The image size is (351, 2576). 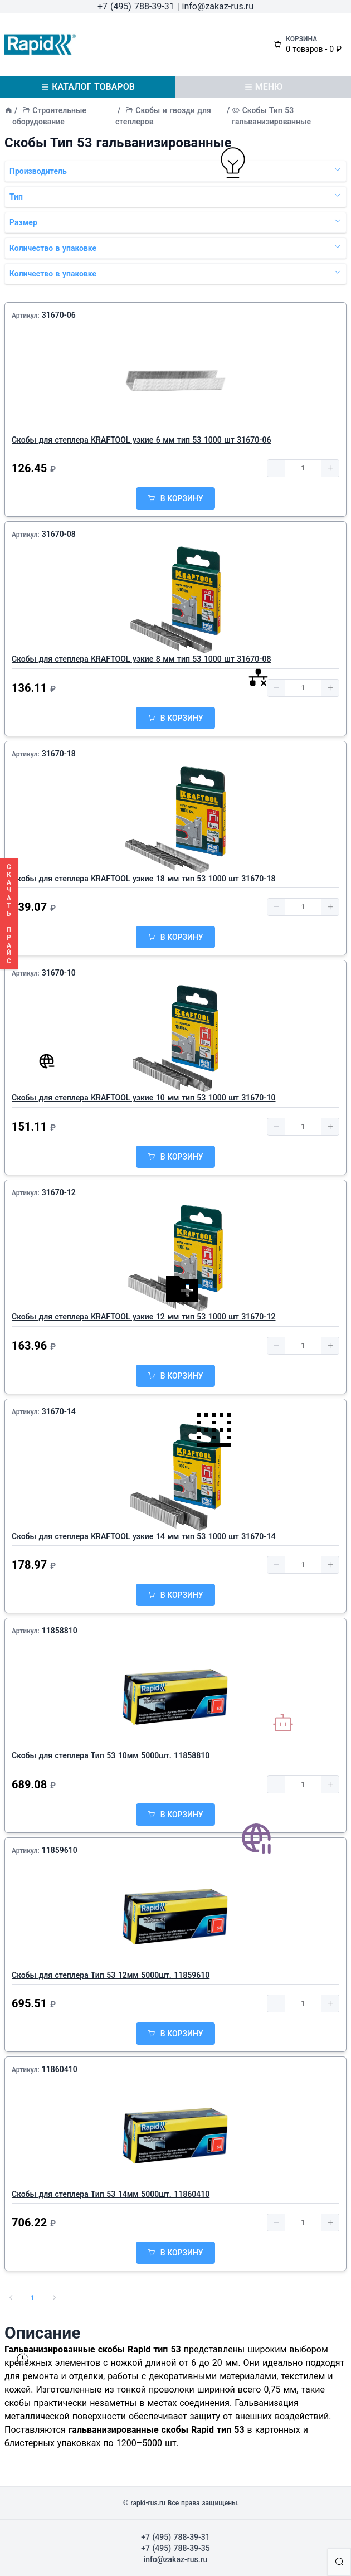 I want to click on toggle idea or tip suggestions, so click(x=233, y=163).